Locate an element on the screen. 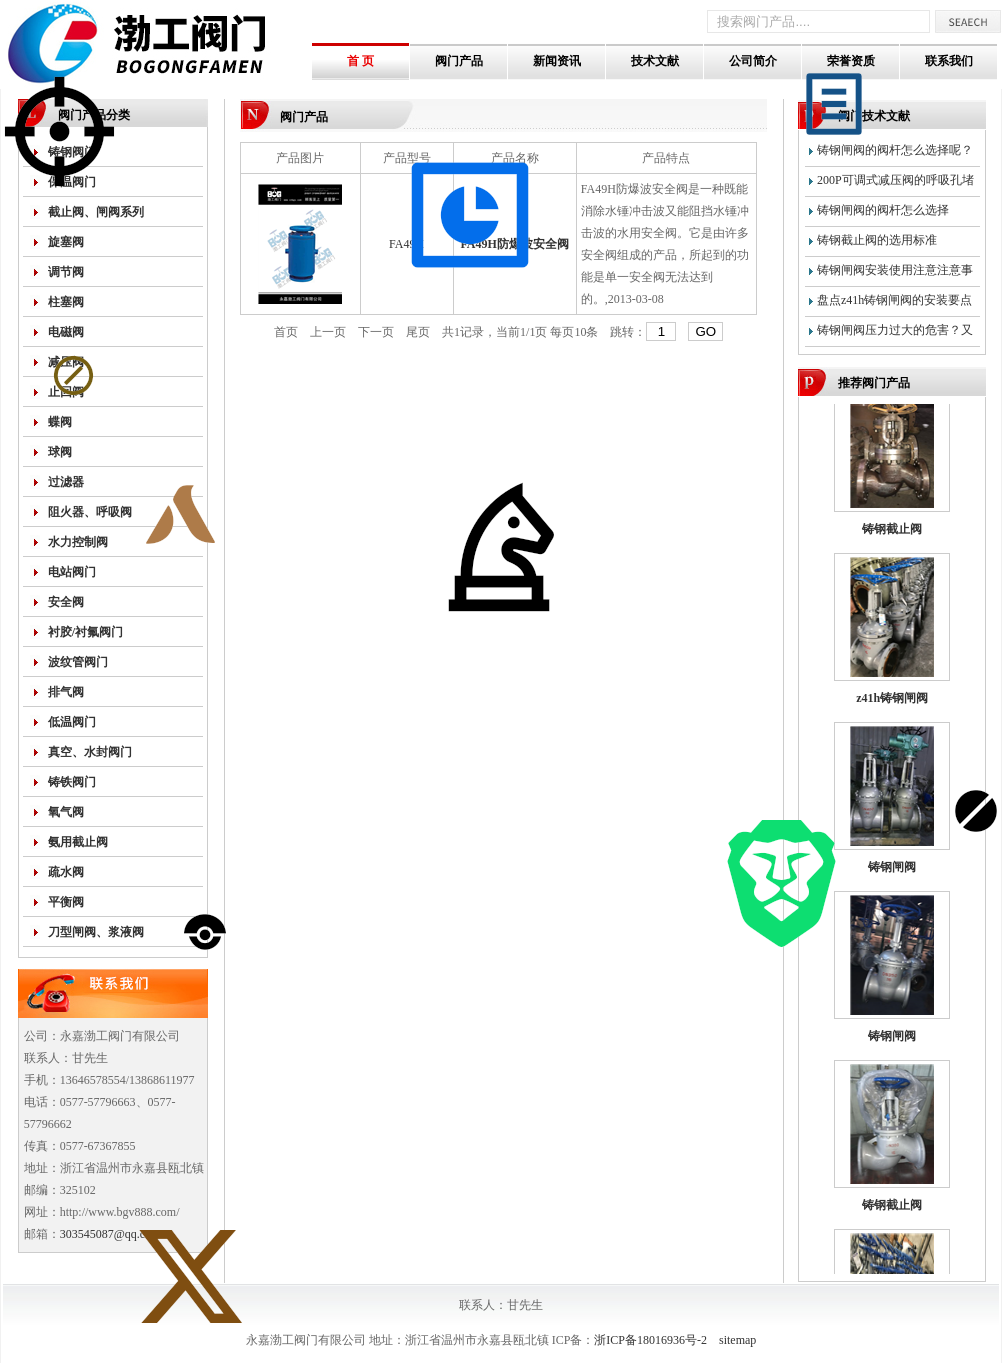 The height and width of the screenshot is (1363, 1002). play chess game is located at coordinates (502, 552).